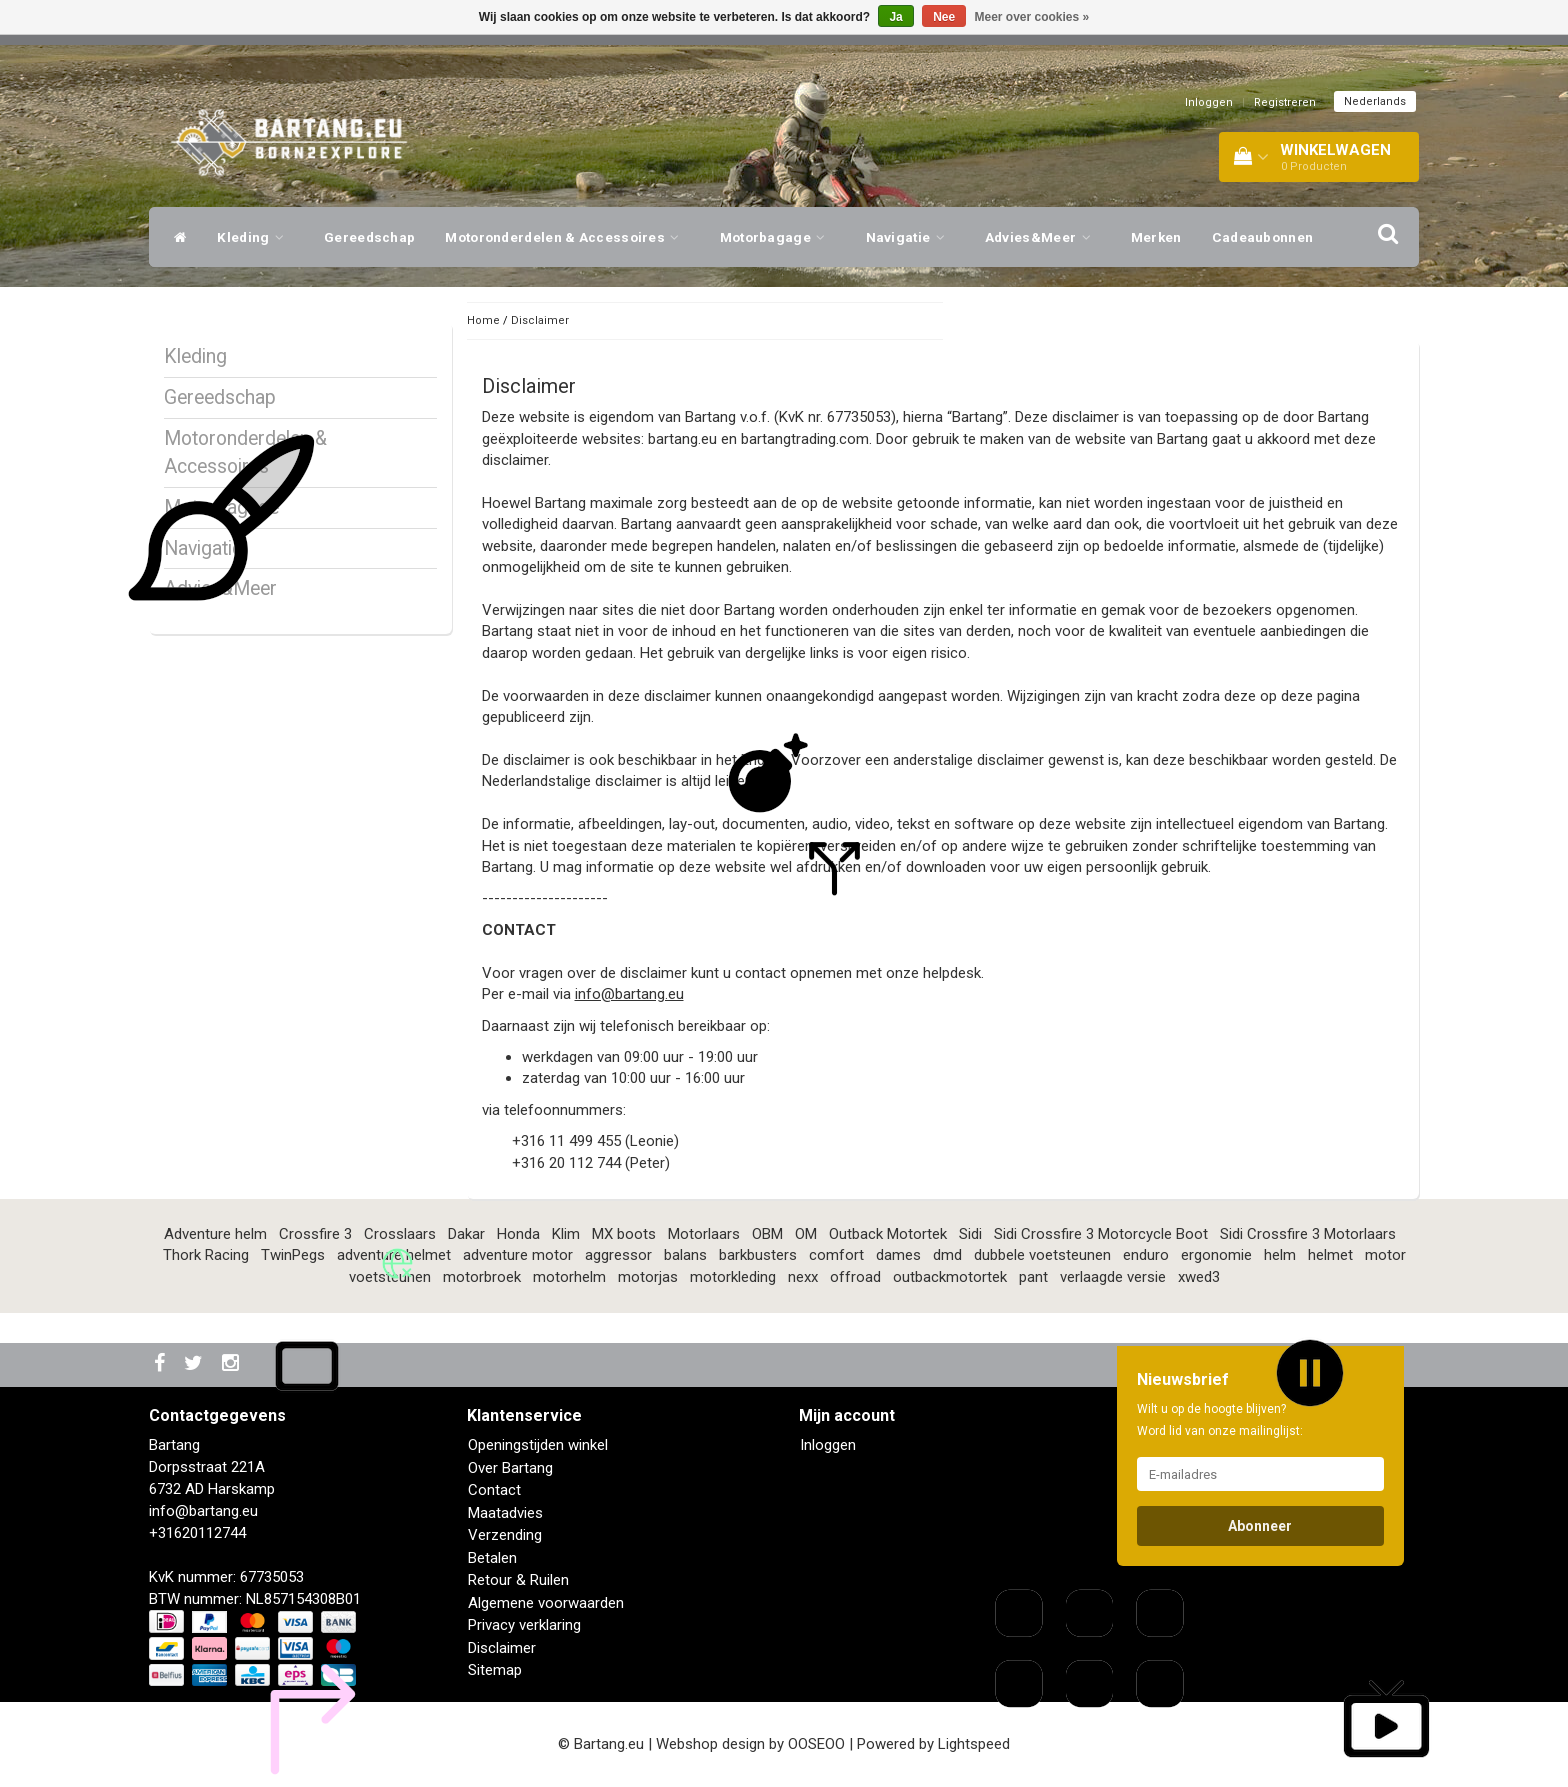  I want to click on drag to reorder or rearrange items, so click(1089, 1648).